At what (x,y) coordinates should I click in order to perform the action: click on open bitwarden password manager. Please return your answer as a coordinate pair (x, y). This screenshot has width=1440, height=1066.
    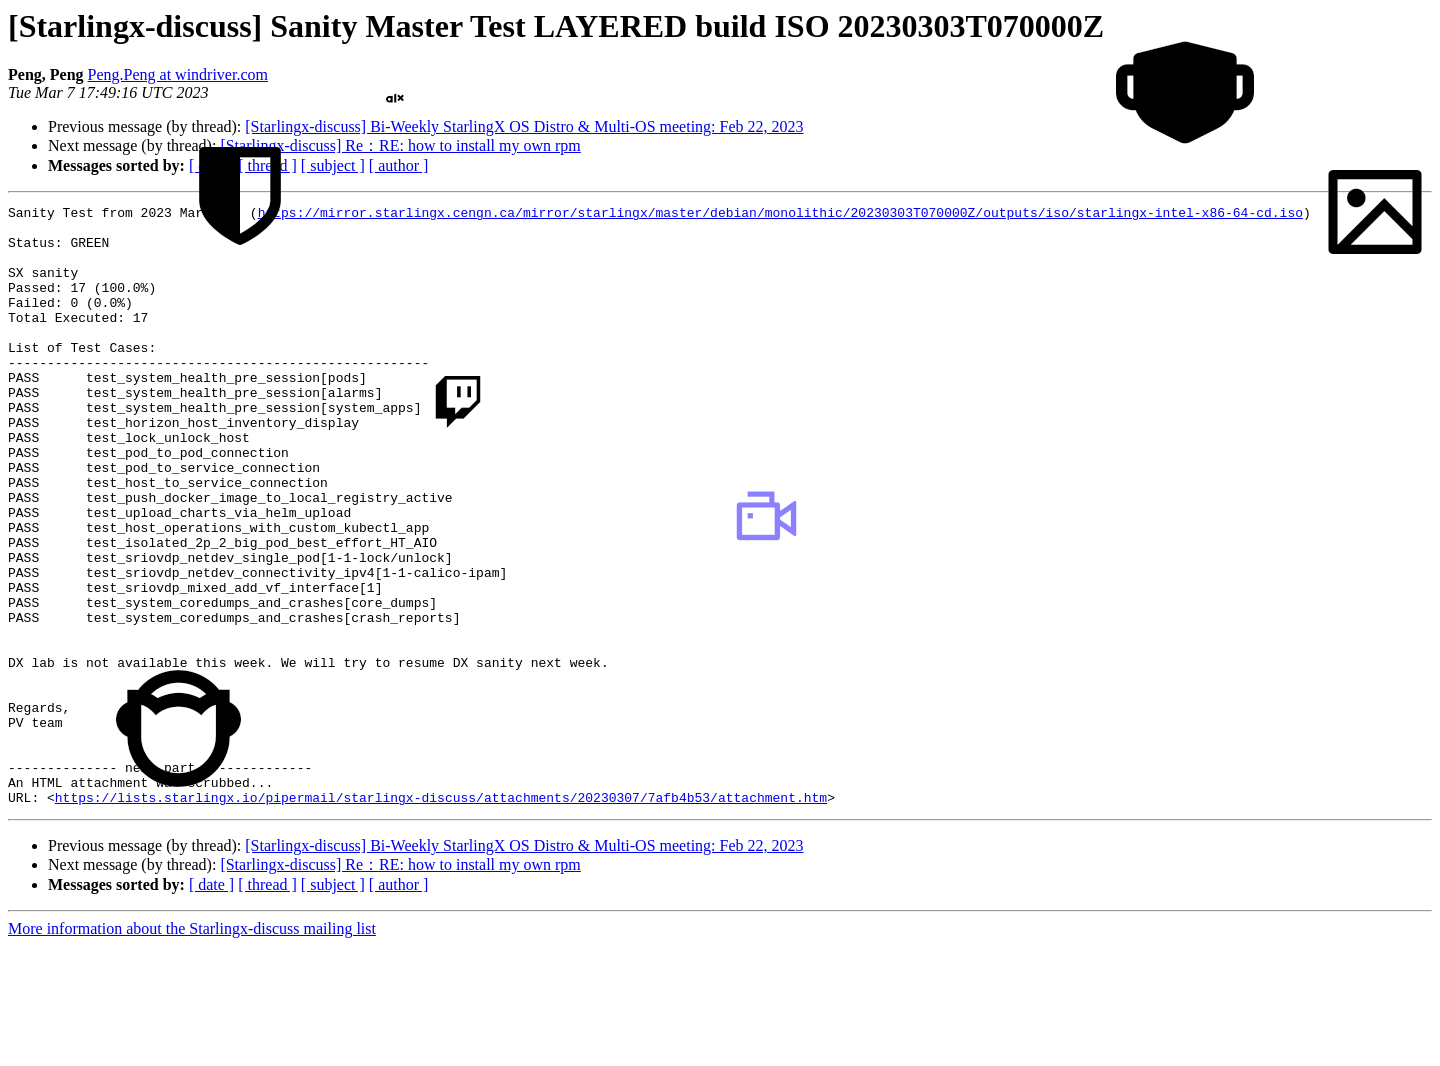
    Looking at the image, I should click on (240, 196).